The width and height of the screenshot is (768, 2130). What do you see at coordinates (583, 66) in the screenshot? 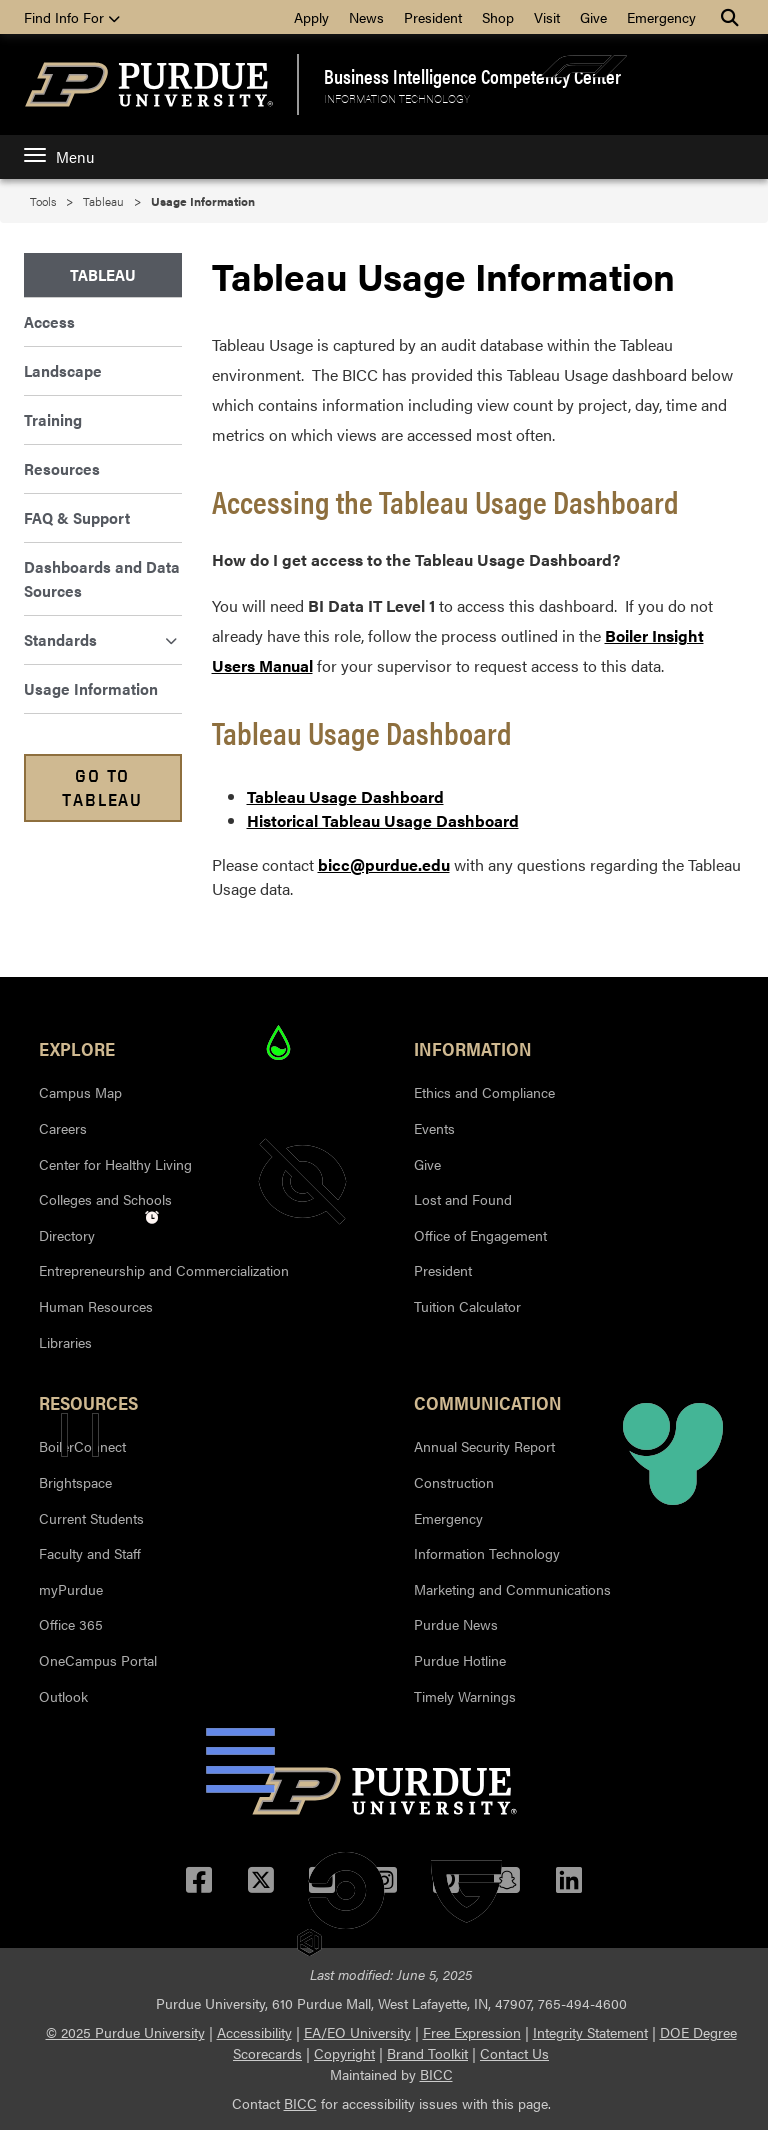
I see `open the Formula 1 app or website` at bounding box center [583, 66].